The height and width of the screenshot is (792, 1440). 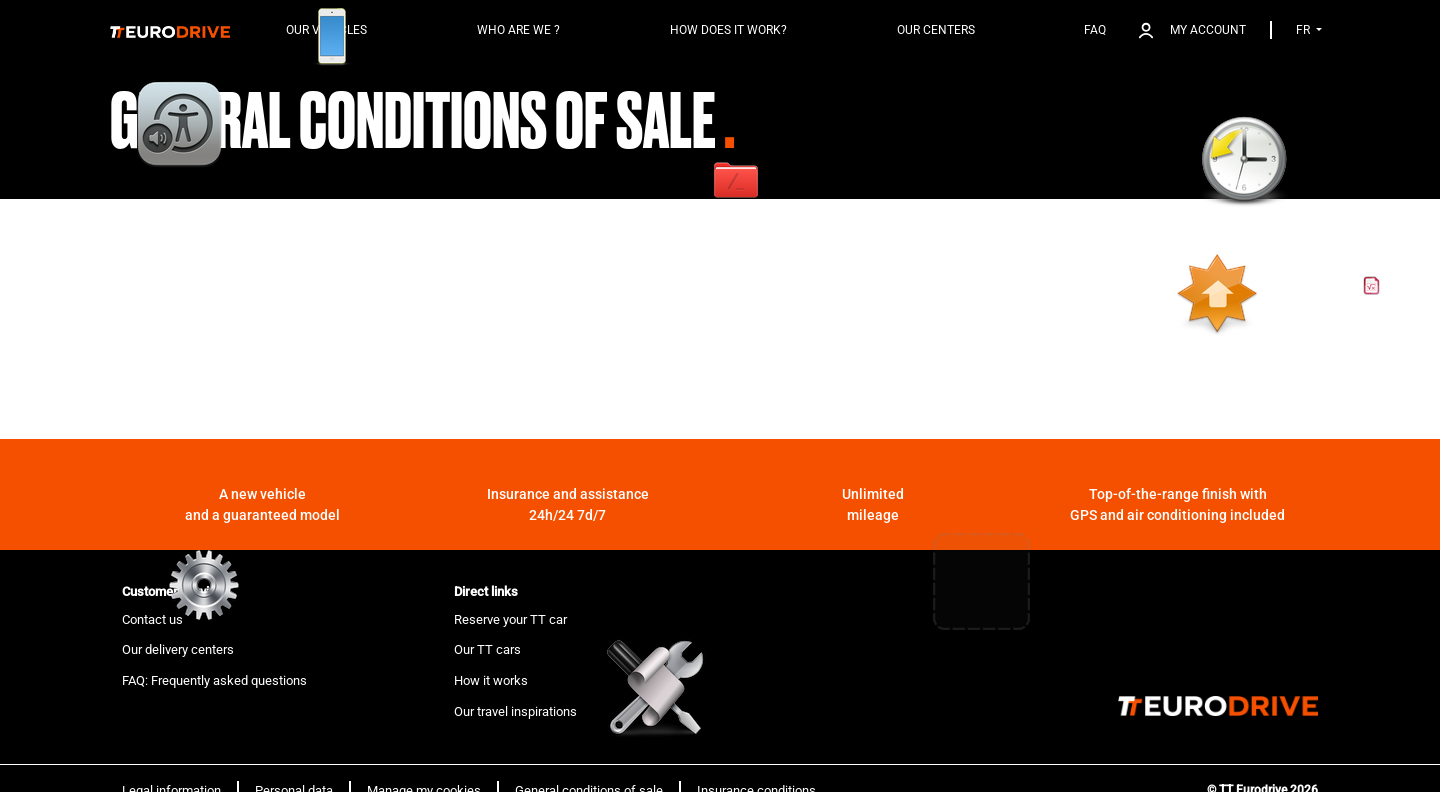 I want to click on enable voiceover screen reader accessibility, so click(x=179, y=123).